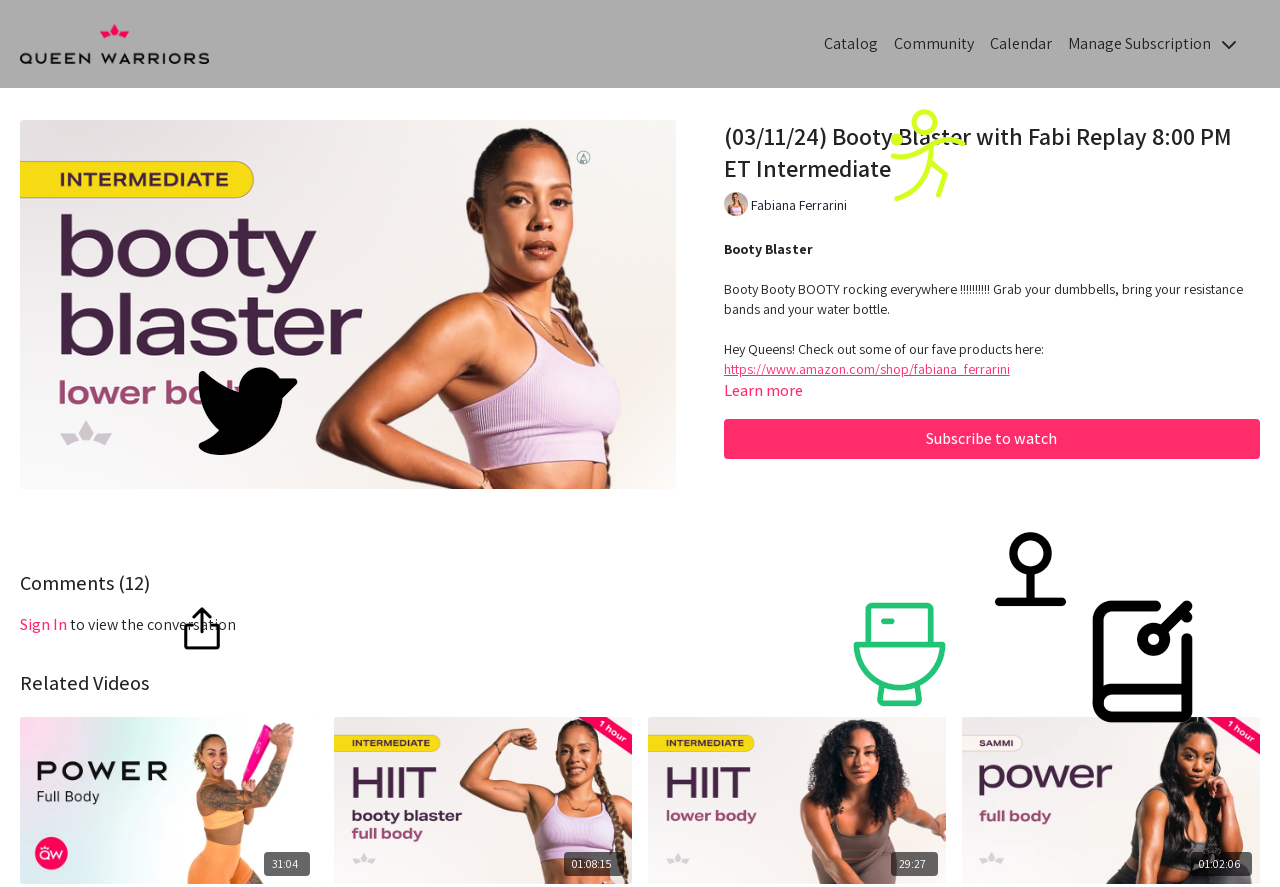 The height and width of the screenshot is (887, 1280). I want to click on share to twitter, so click(242, 407).